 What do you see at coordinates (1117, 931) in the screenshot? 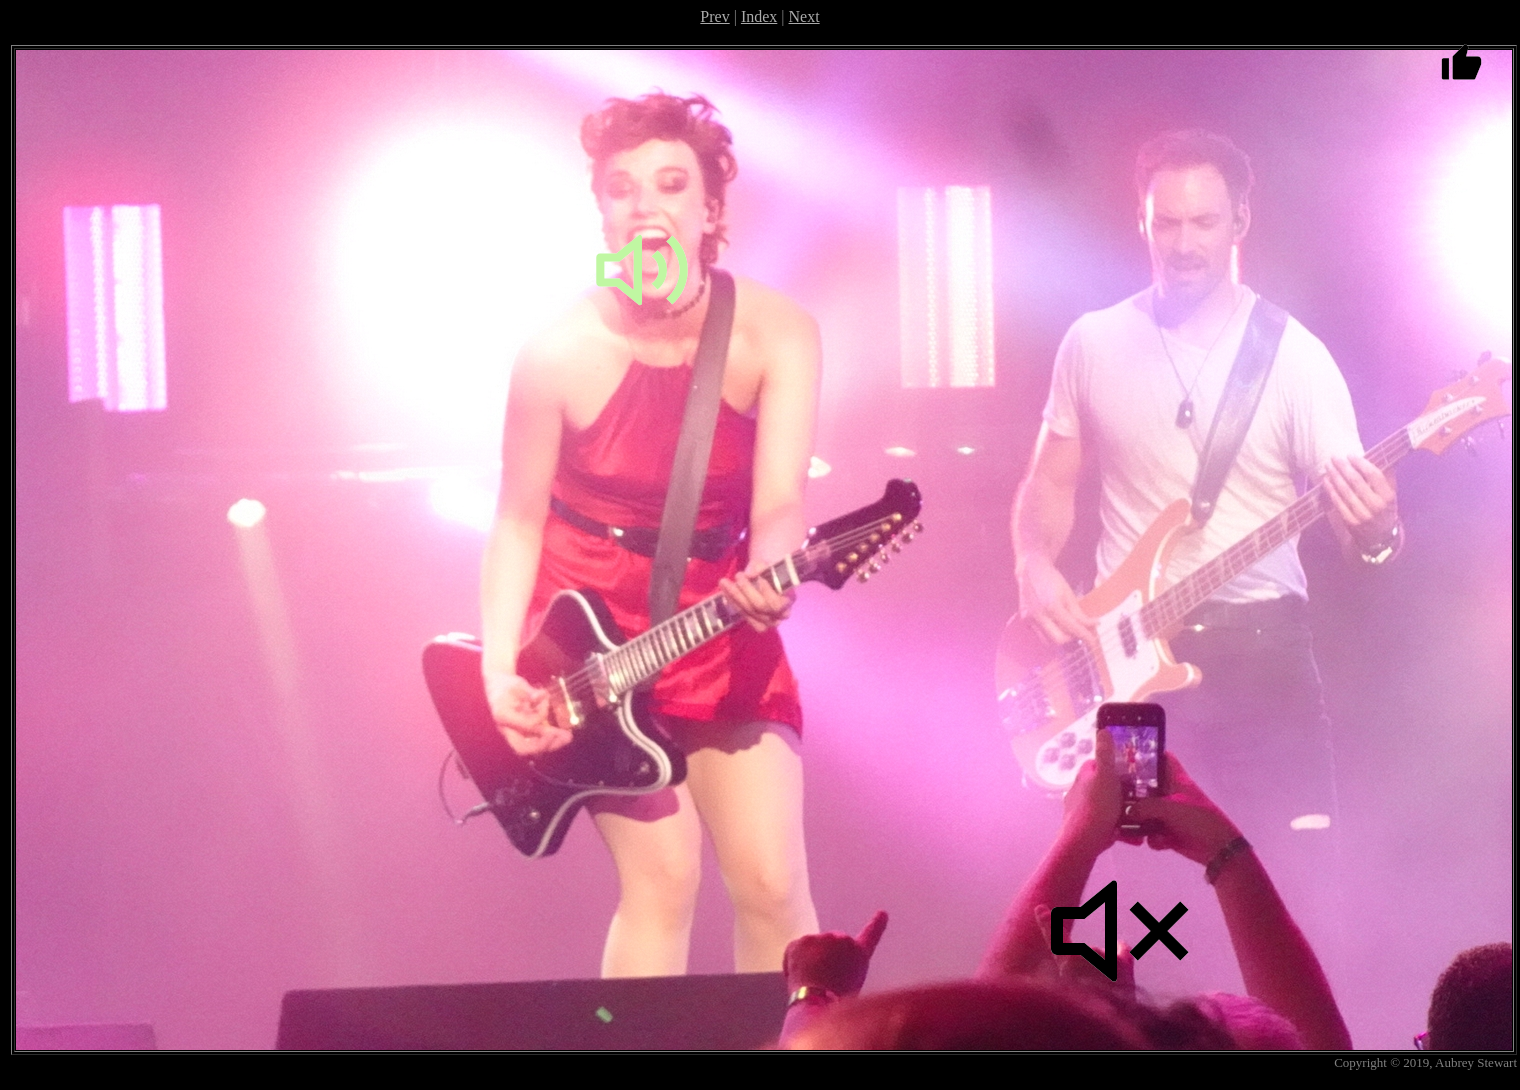
I see `mute audio or sound` at bounding box center [1117, 931].